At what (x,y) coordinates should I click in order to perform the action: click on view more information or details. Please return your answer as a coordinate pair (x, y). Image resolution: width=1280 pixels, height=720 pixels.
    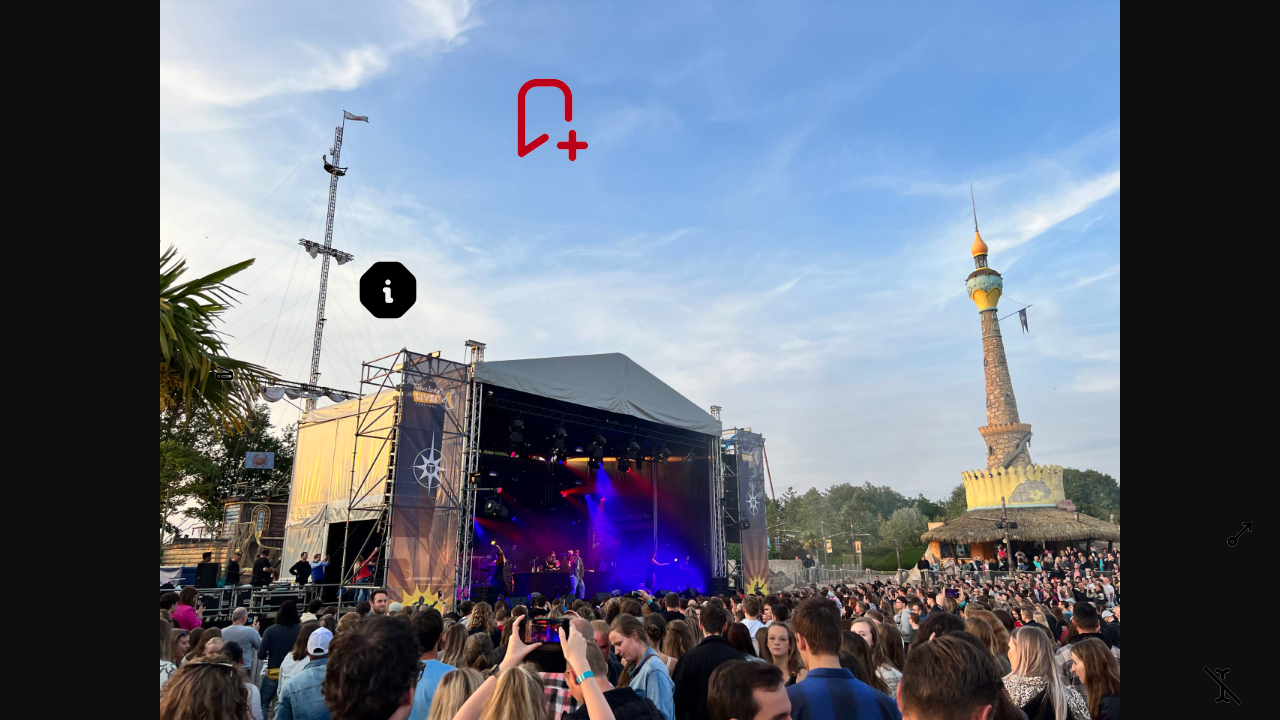
    Looking at the image, I should click on (388, 290).